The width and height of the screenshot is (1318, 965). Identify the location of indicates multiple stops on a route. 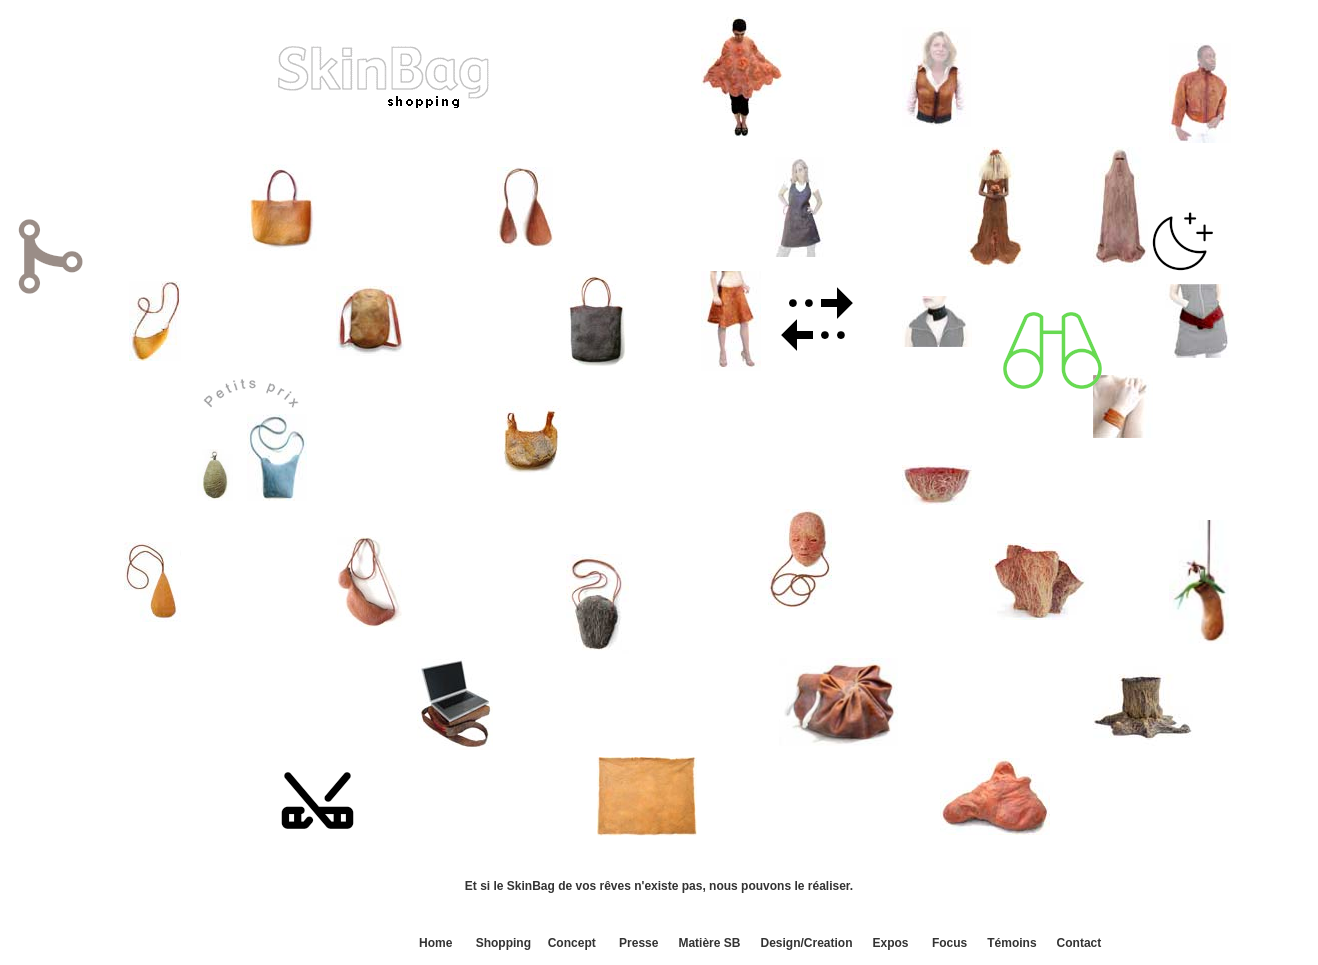
(817, 319).